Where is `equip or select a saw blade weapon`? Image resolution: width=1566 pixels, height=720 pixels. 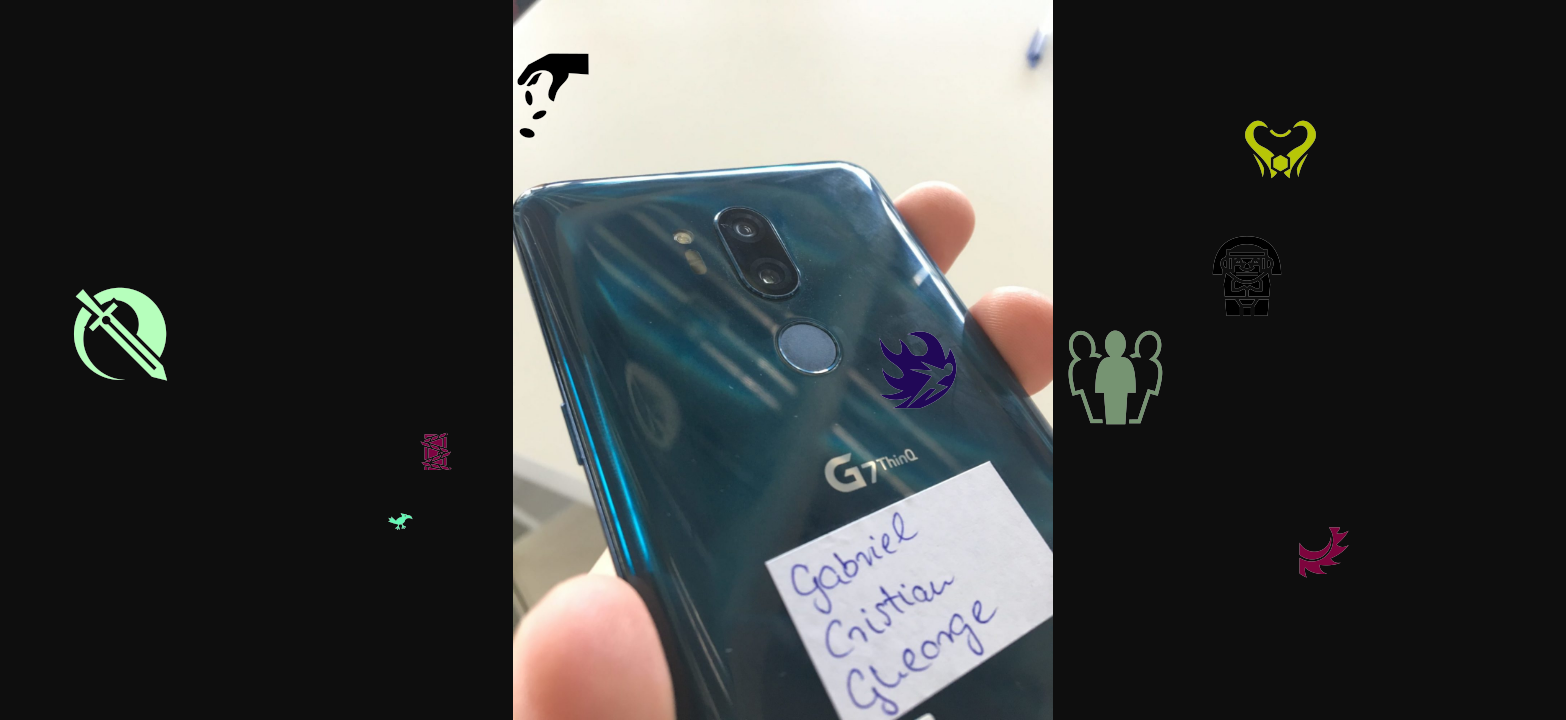
equip or select a saw blade weapon is located at coordinates (1324, 552).